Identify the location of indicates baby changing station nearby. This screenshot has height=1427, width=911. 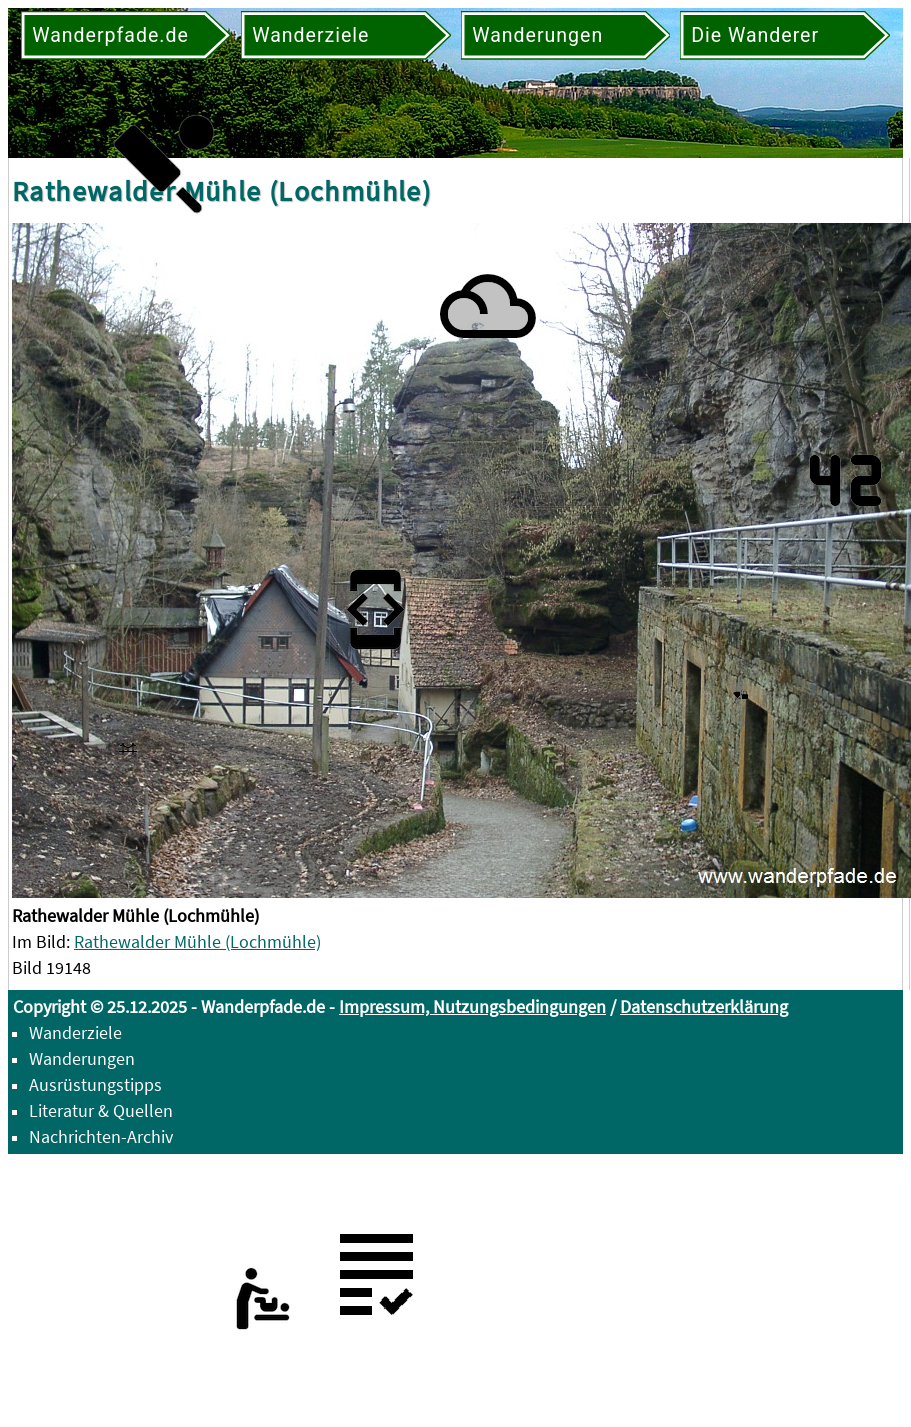
(263, 1300).